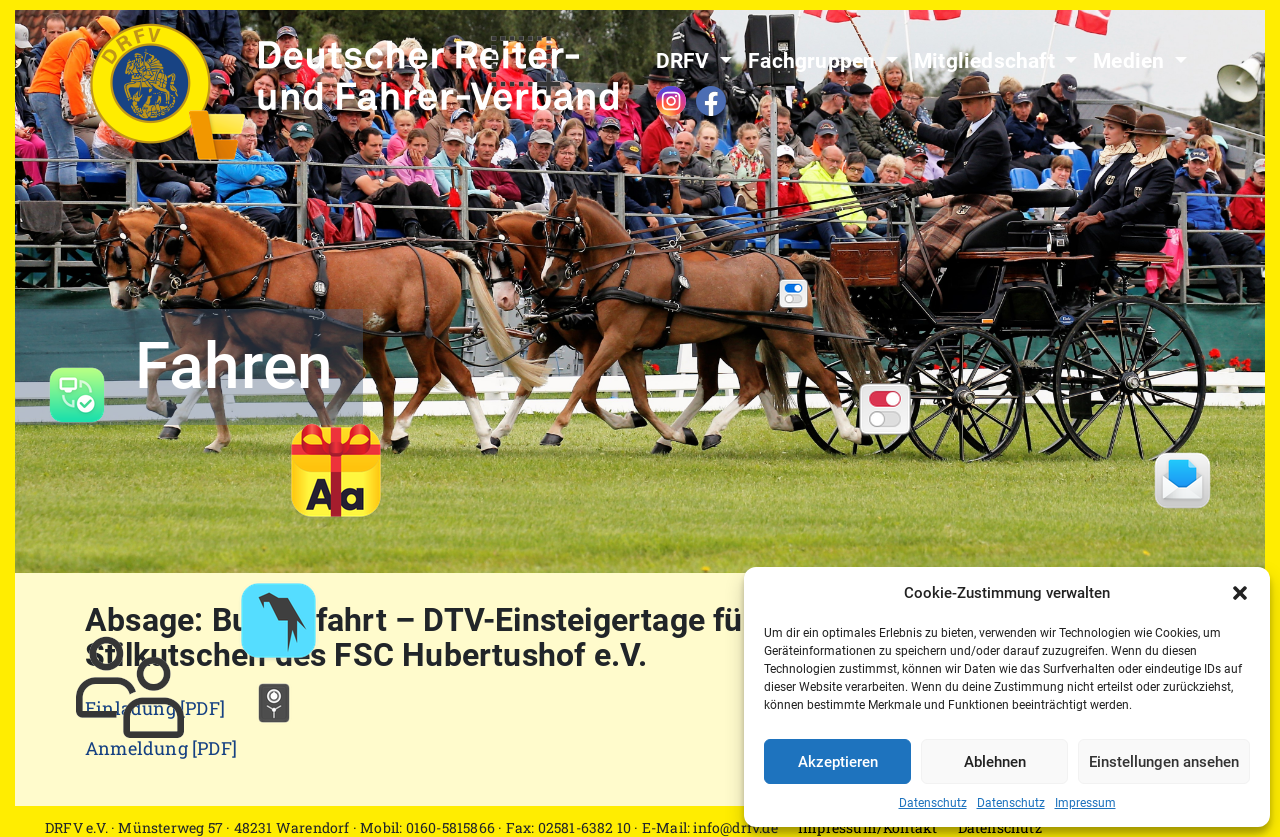 Image resolution: width=1280 pixels, height=837 pixels. Describe the element at coordinates (1182, 480) in the screenshot. I see `open mailspring email client` at that location.